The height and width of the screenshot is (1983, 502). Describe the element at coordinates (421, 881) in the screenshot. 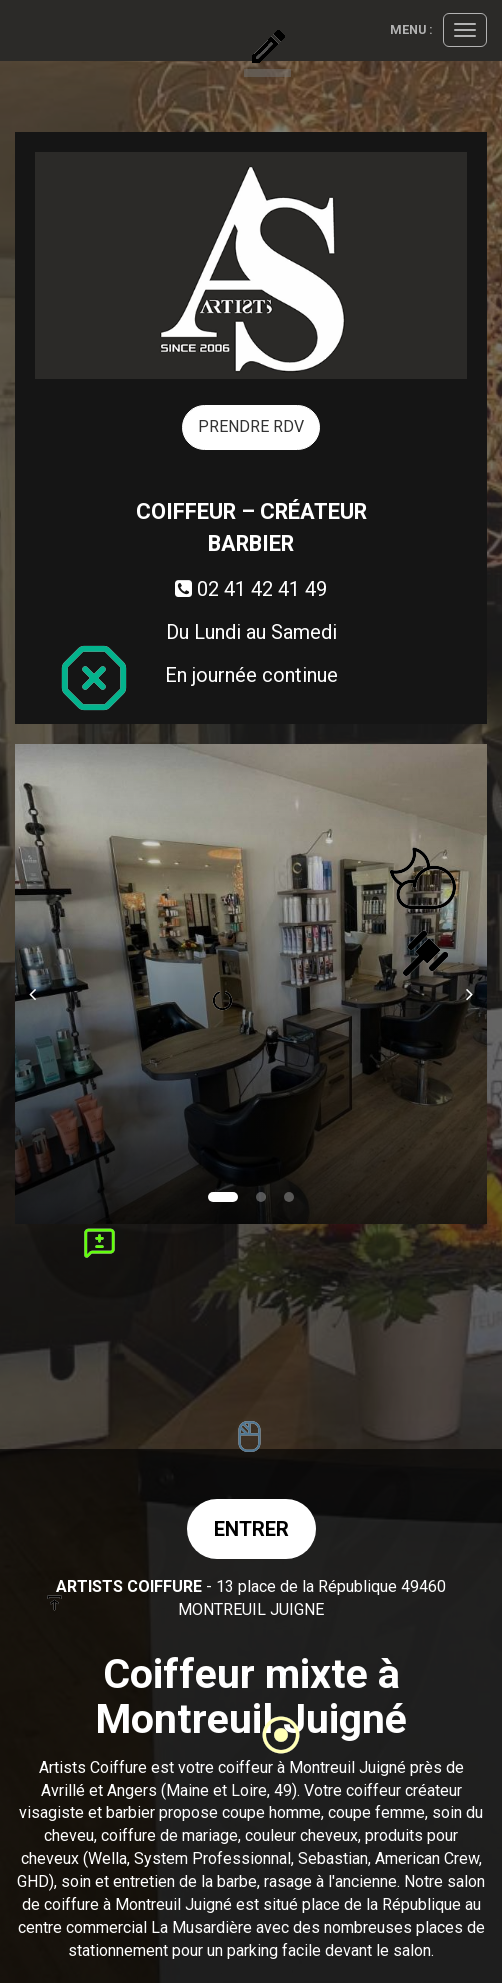

I see `indicates nighttime or evening weather conditions` at that location.